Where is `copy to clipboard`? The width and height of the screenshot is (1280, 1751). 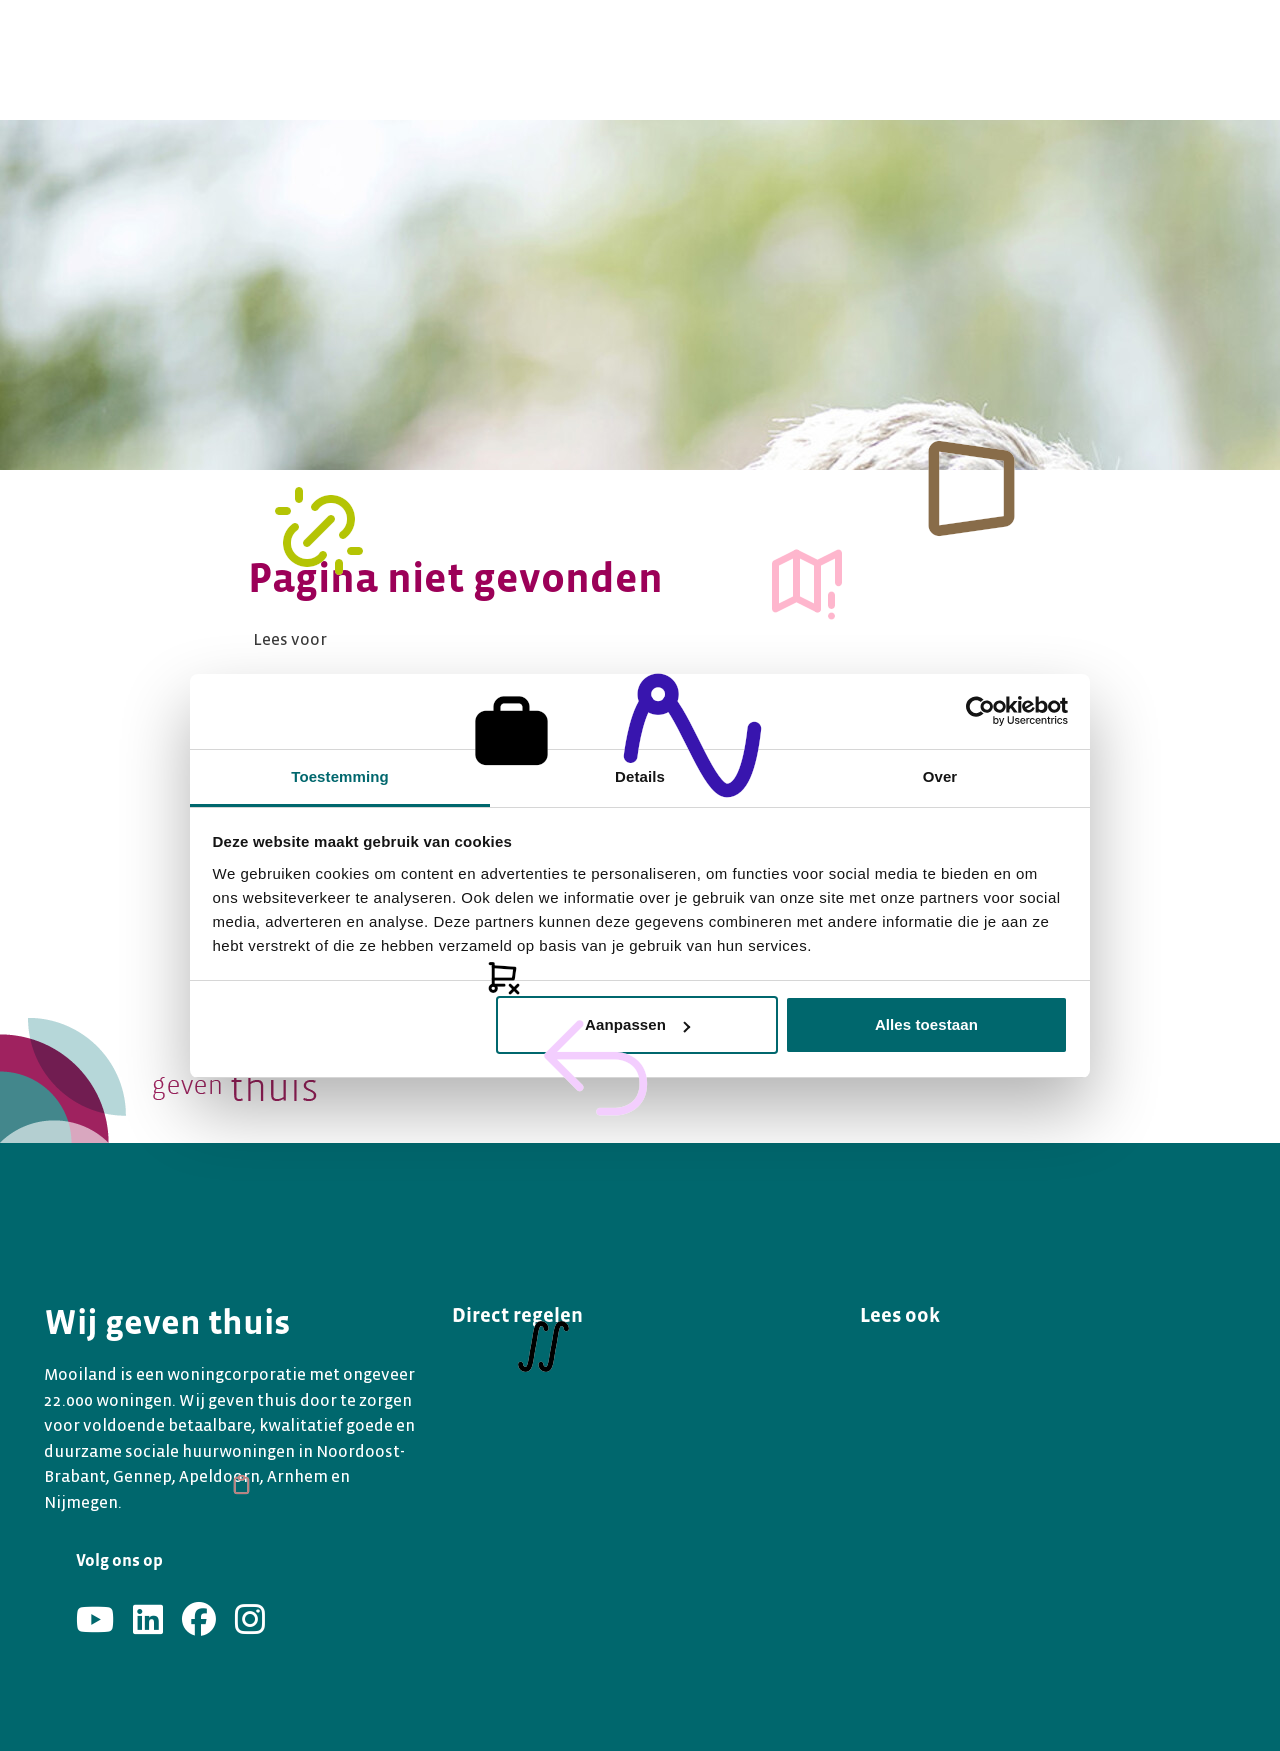 copy to clipboard is located at coordinates (241, 1484).